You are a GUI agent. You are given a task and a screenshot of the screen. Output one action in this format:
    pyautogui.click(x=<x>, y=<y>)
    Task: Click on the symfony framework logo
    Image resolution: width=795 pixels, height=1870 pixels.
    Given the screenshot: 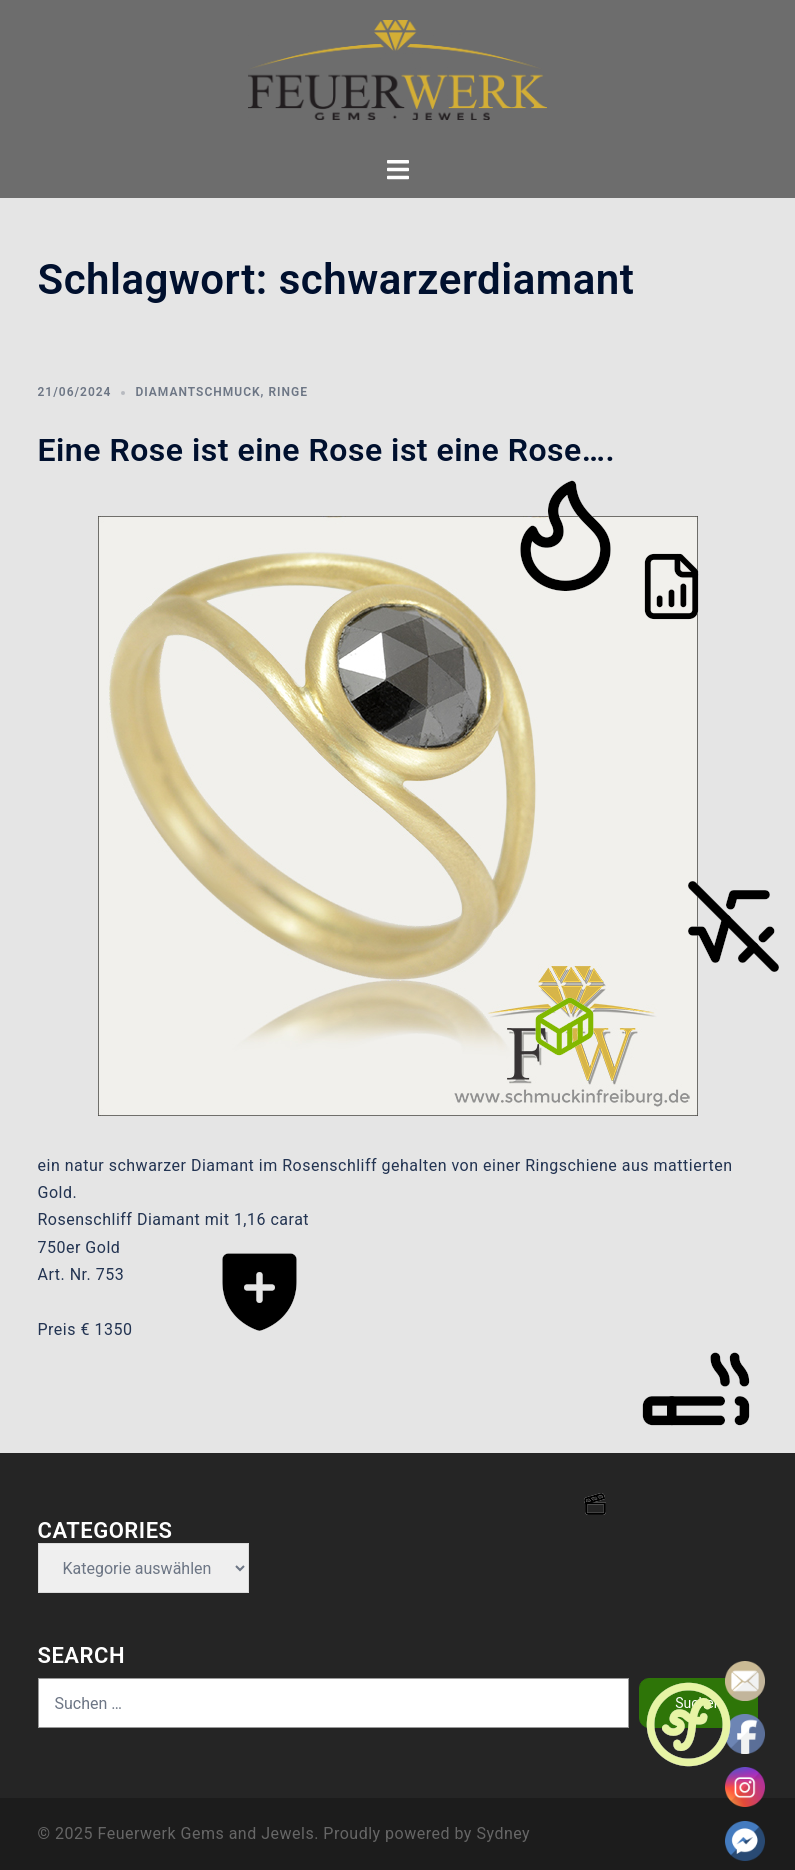 What is the action you would take?
    pyautogui.click(x=688, y=1724)
    